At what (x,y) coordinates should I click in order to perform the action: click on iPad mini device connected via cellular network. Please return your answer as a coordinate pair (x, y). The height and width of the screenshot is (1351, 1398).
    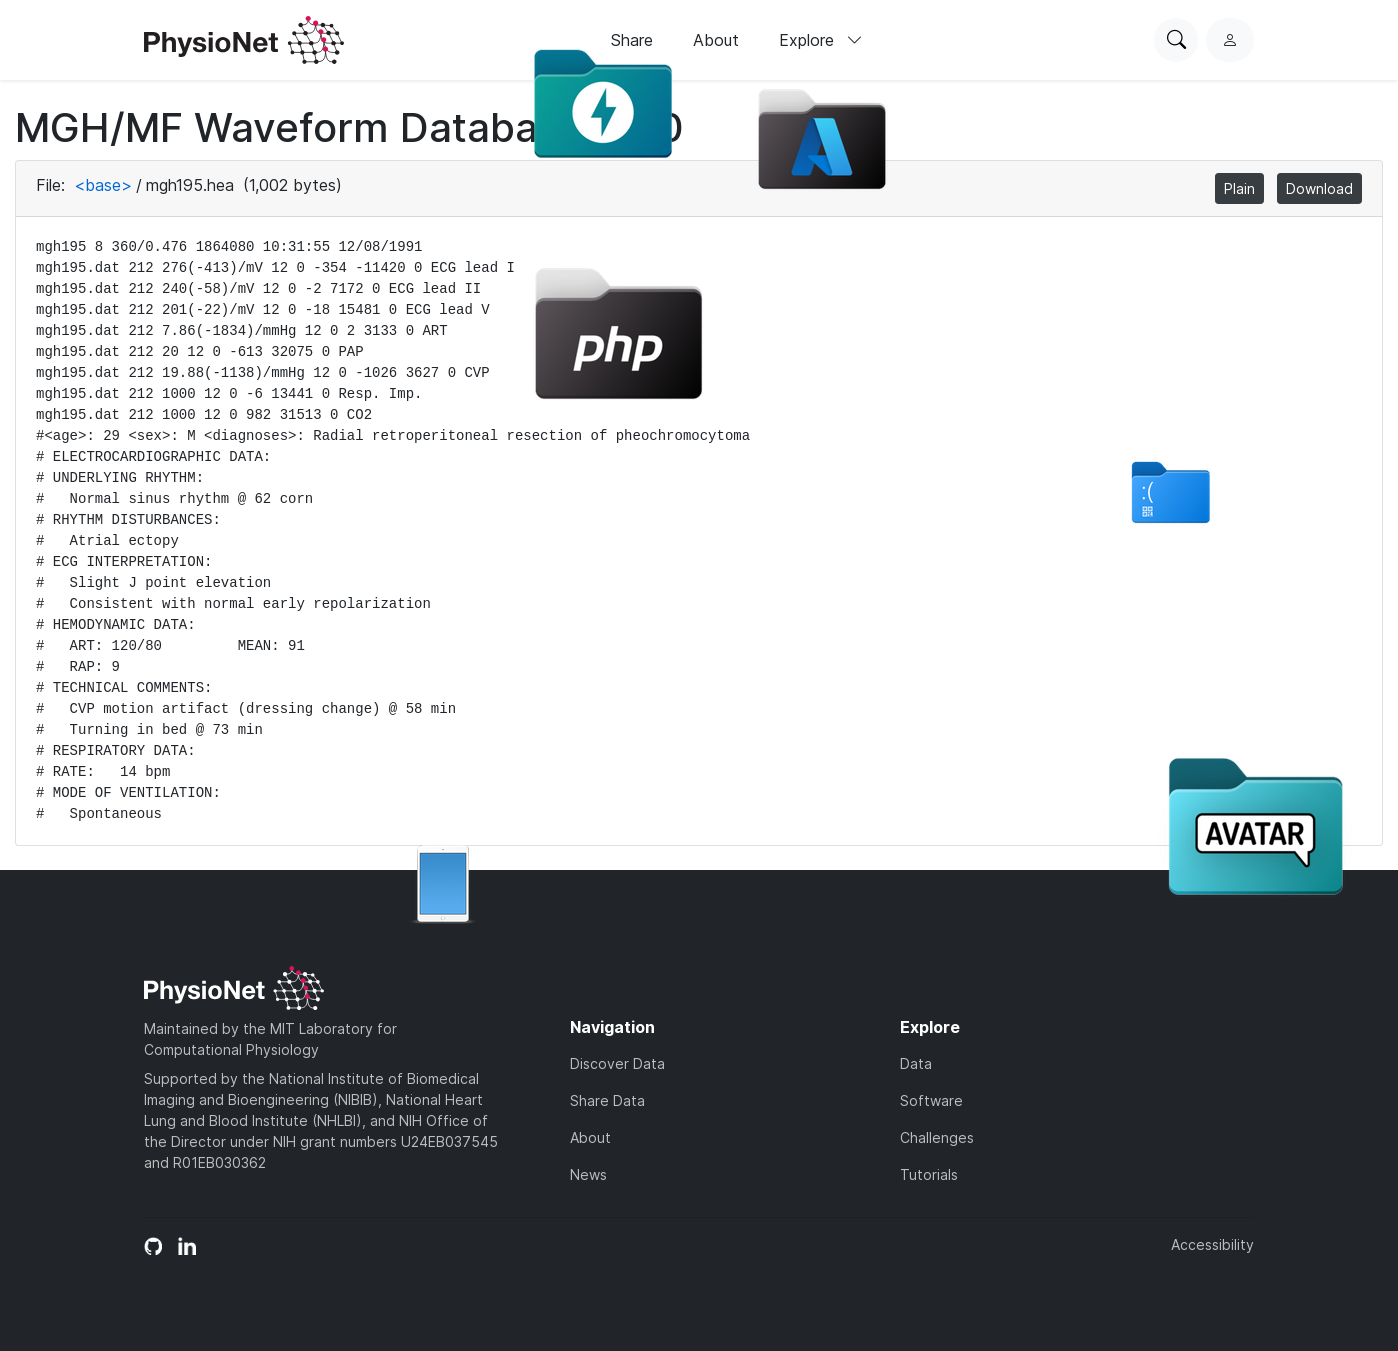
    Looking at the image, I should click on (443, 877).